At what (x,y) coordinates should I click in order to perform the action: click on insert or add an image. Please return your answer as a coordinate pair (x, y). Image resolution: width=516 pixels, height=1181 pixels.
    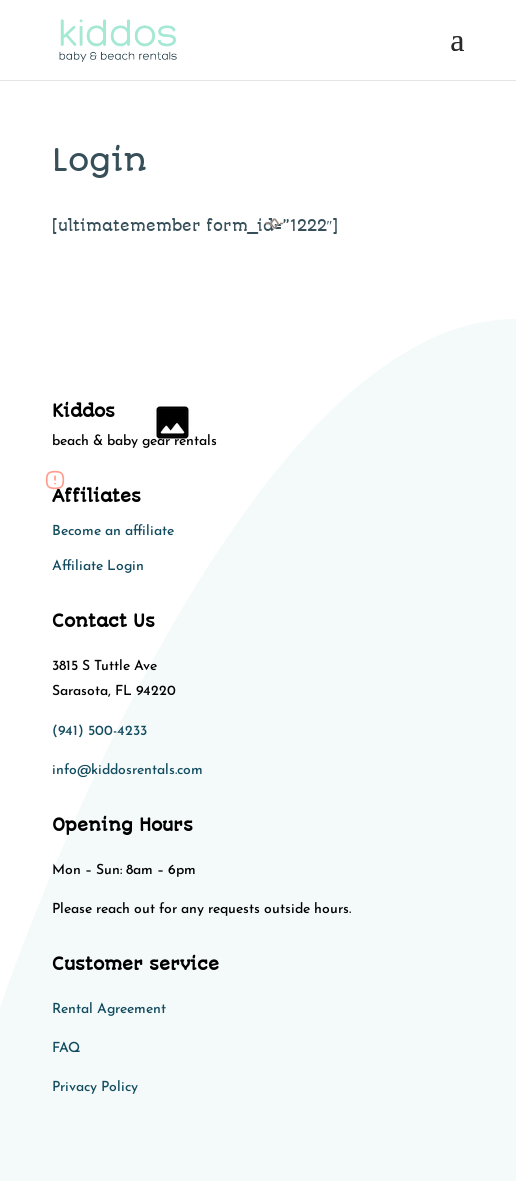
    Looking at the image, I should click on (172, 422).